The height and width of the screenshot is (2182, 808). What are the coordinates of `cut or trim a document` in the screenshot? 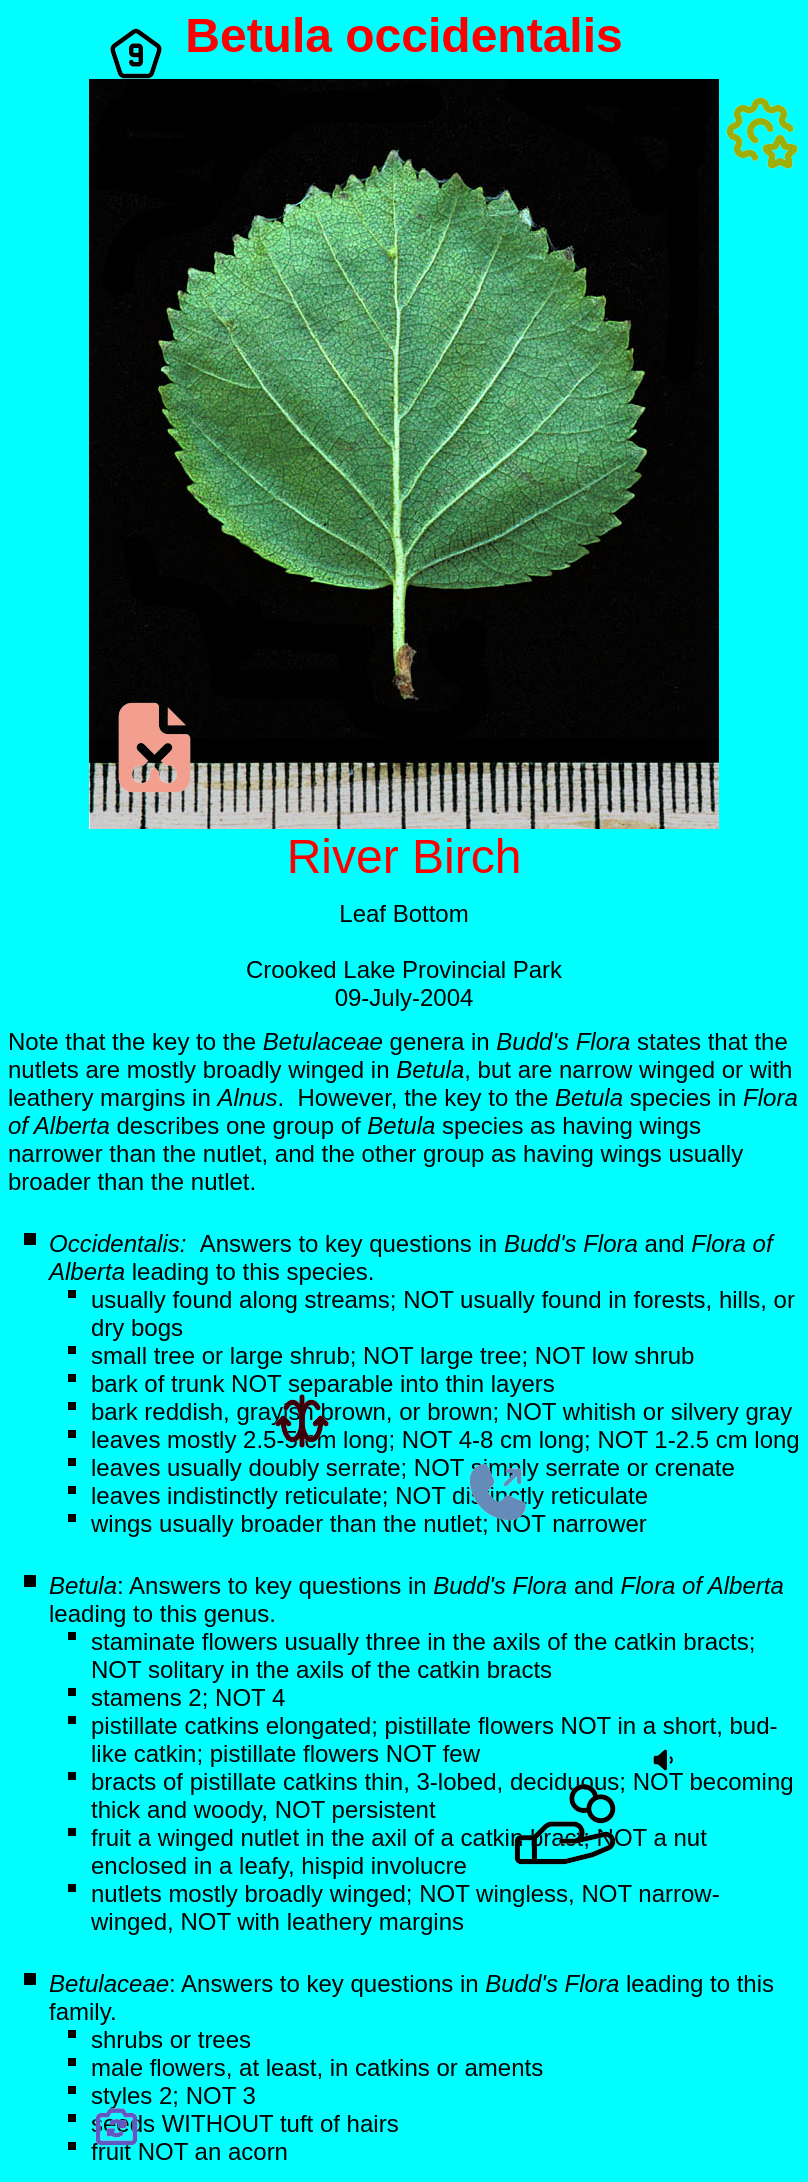 It's located at (154, 747).